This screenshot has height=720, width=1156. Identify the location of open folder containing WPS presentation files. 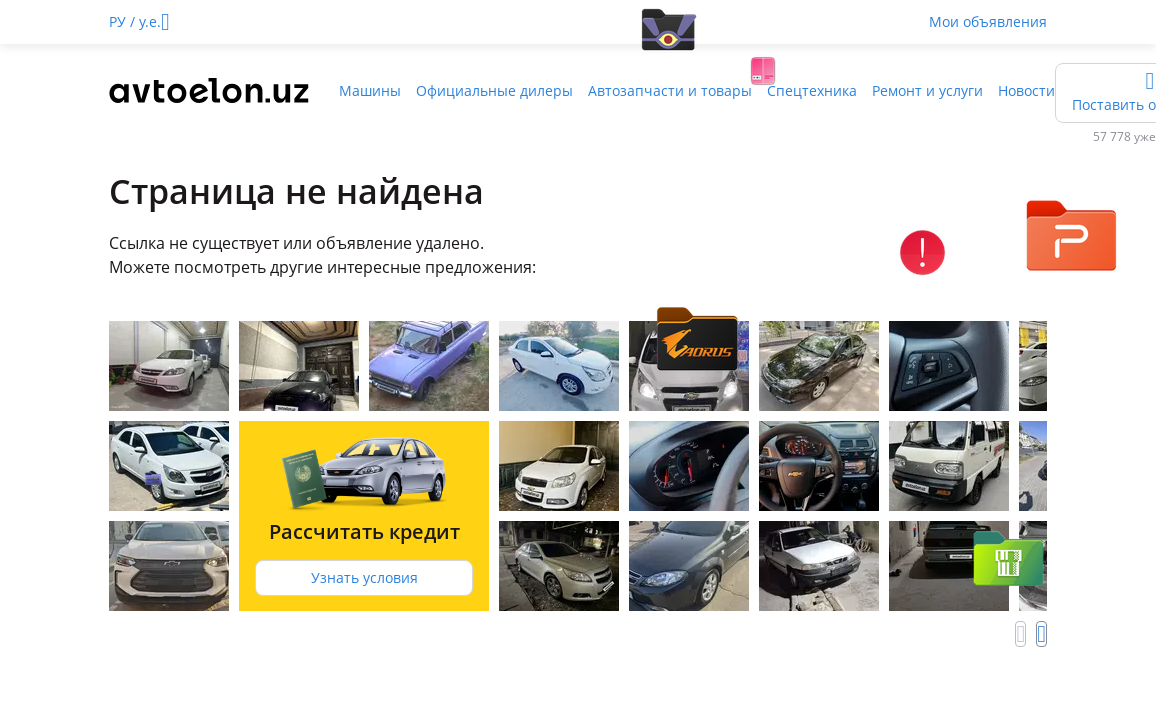
(1071, 238).